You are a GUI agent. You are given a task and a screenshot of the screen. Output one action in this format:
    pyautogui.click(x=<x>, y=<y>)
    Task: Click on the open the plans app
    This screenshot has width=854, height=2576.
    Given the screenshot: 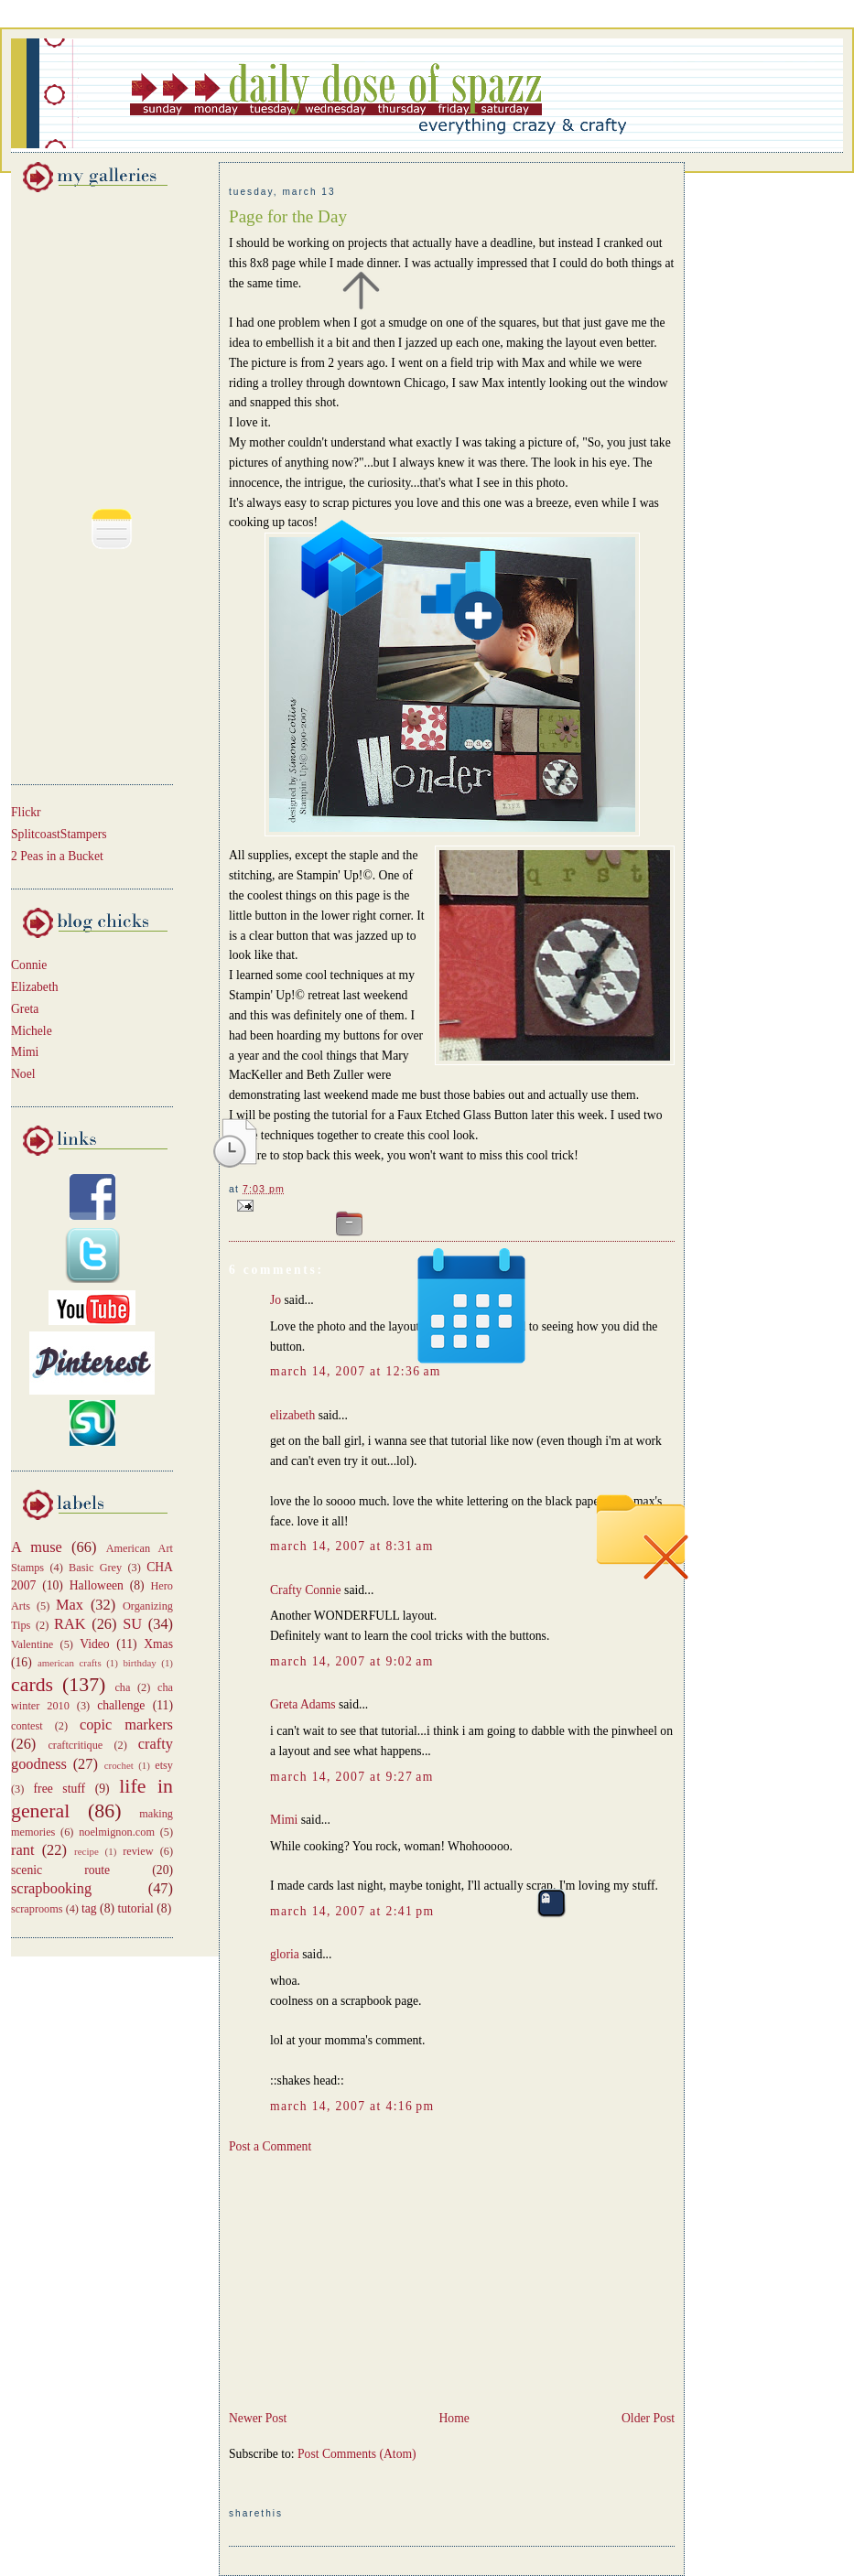 What is the action you would take?
    pyautogui.click(x=458, y=595)
    